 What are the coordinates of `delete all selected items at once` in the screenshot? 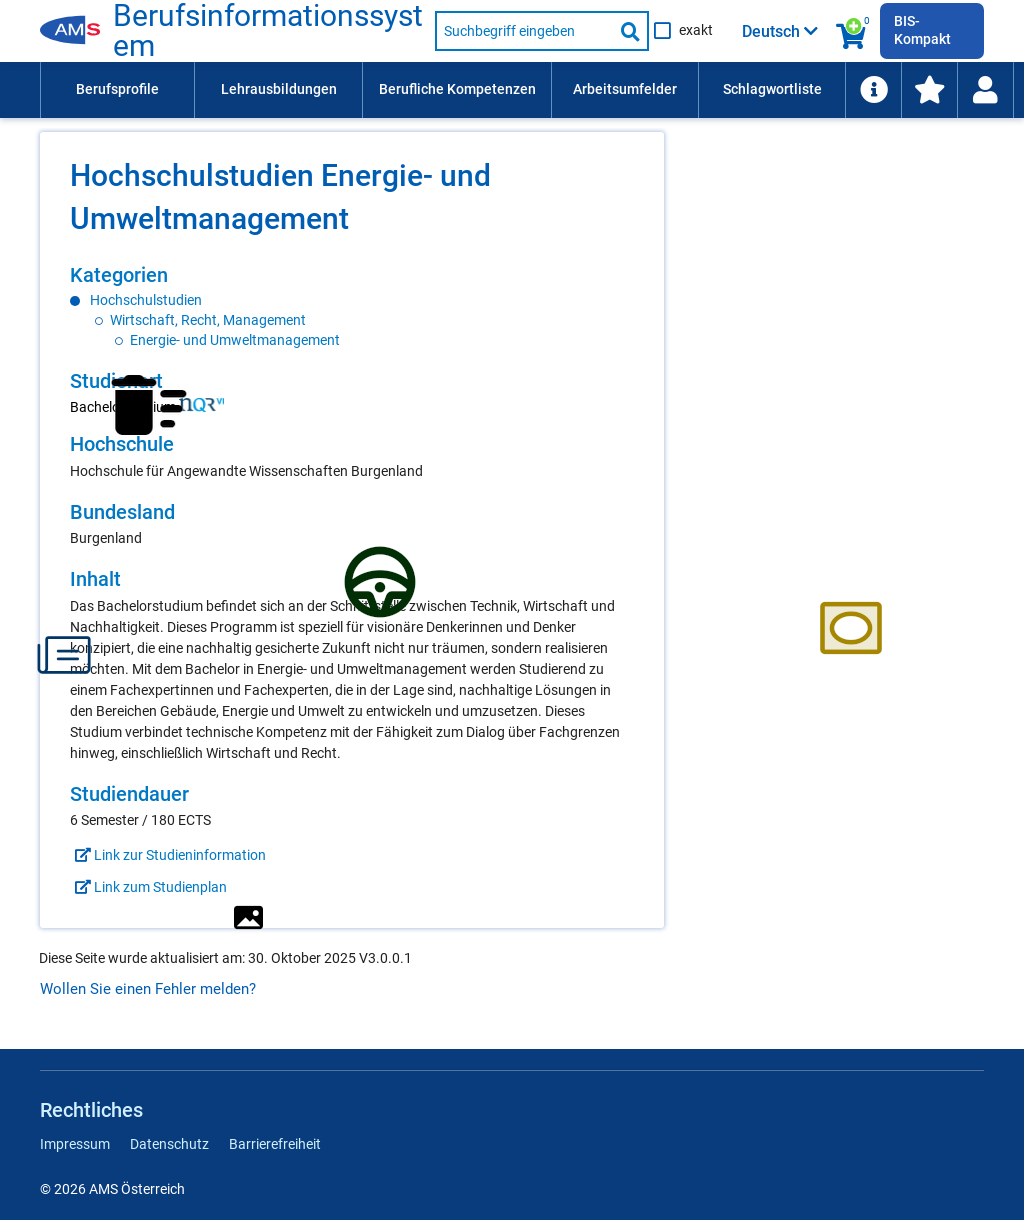 It's located at (149, 405).